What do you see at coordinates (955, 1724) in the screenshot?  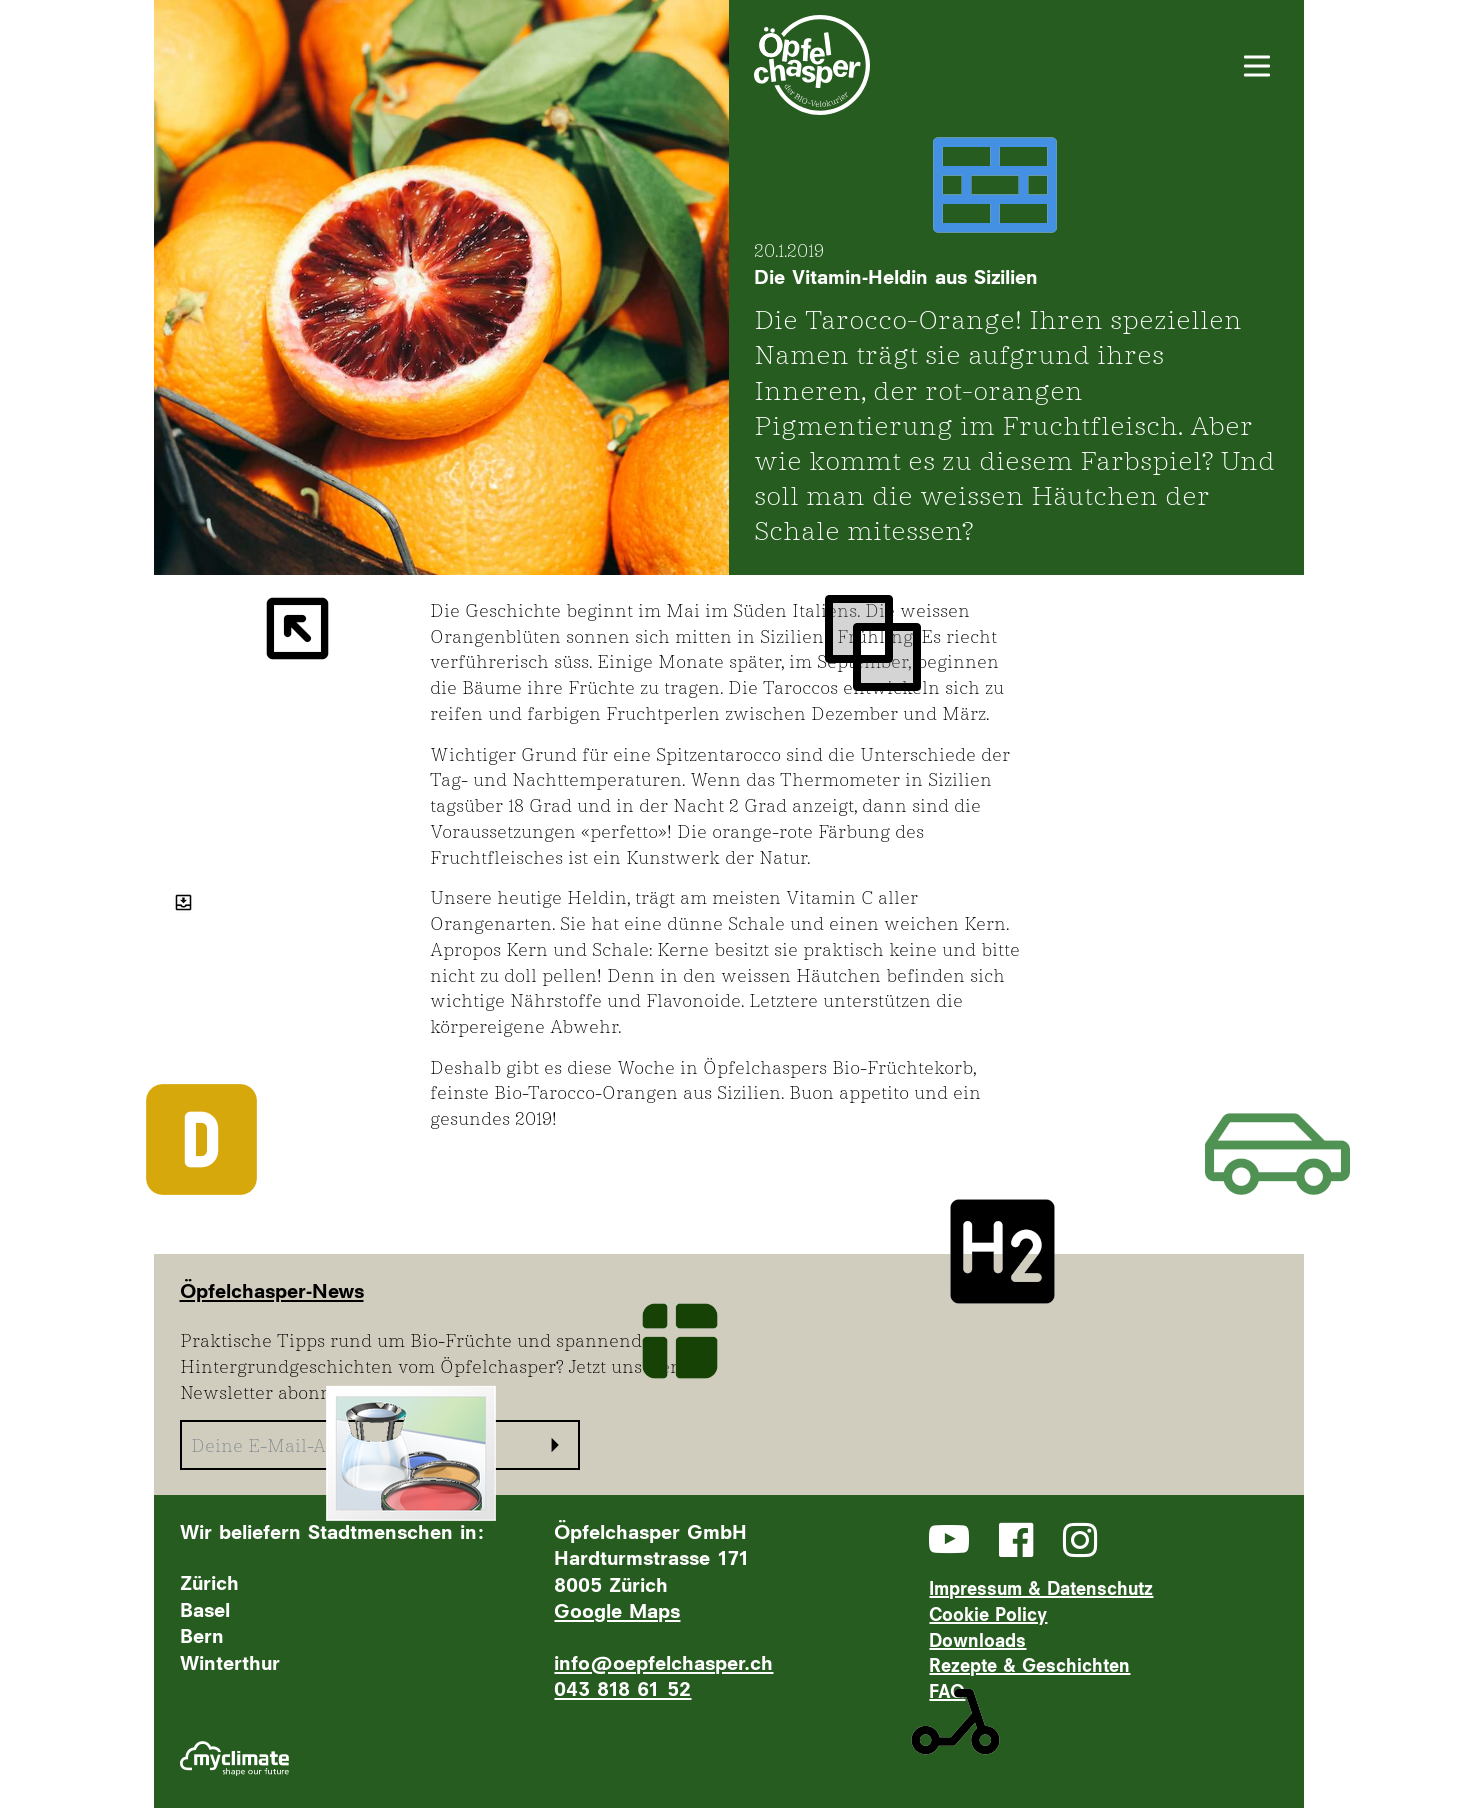 I see `select scooter as transportation mode` at bounding box center [955, 1724].